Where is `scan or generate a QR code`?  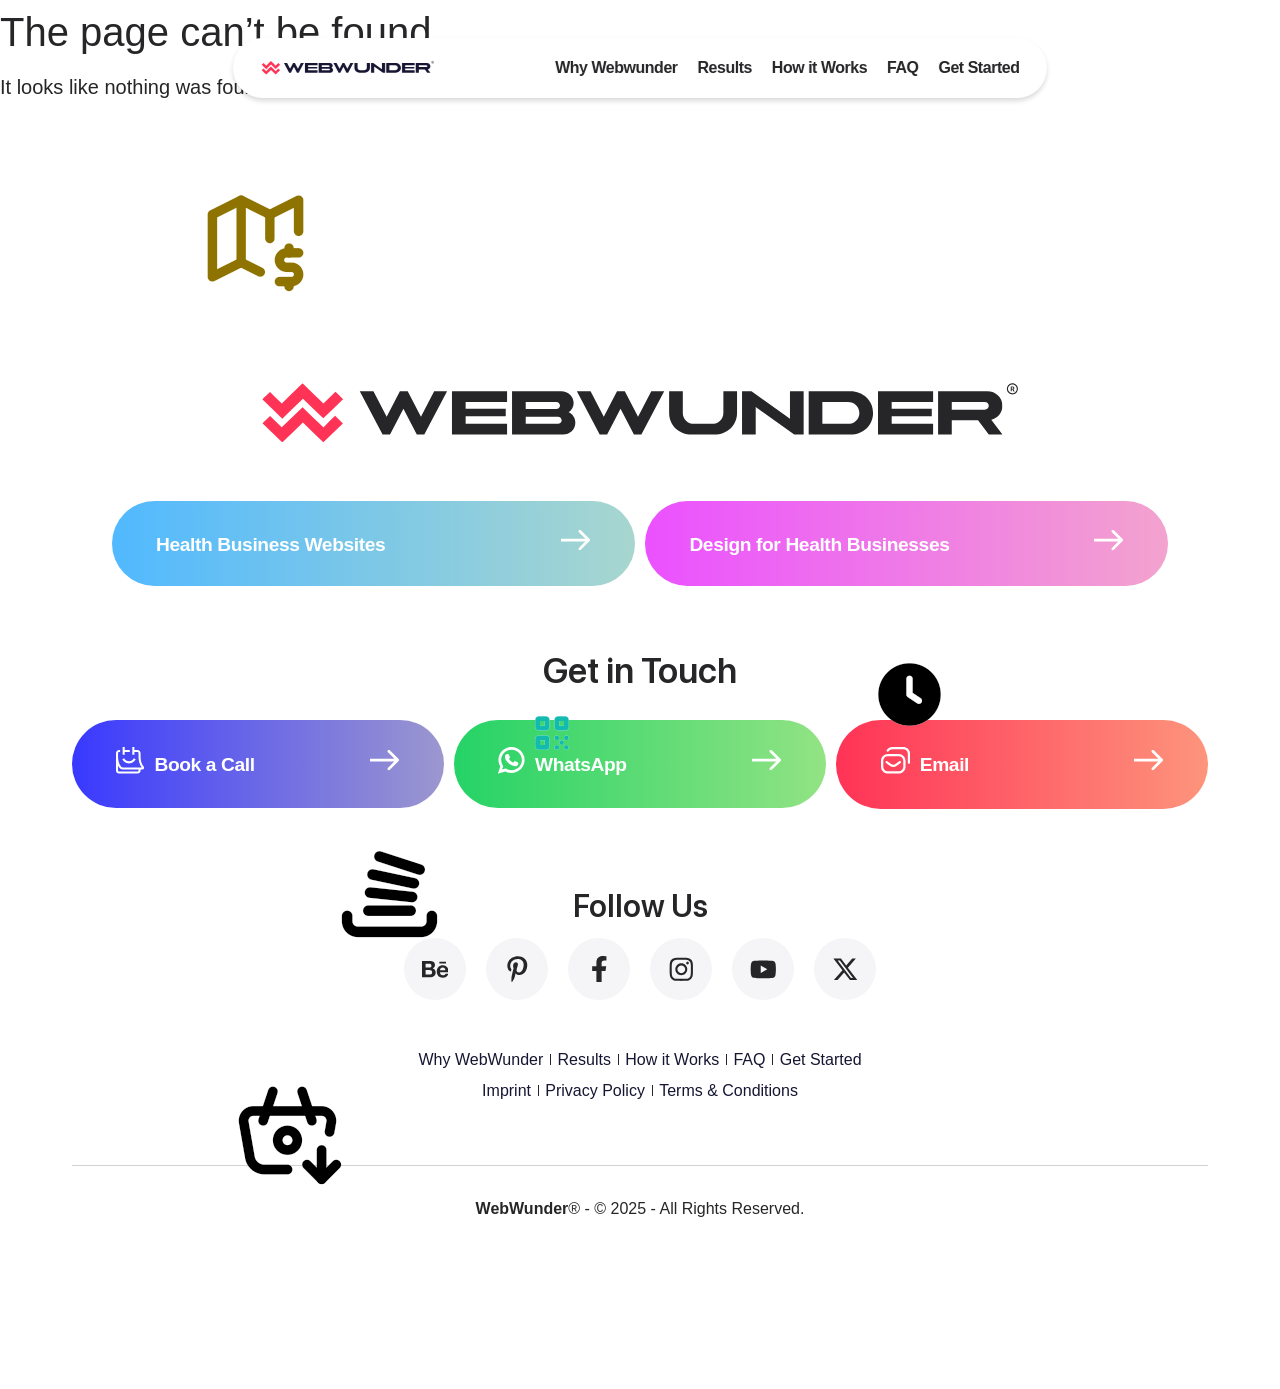 scan or generate a QR code is located at coordinates (552, 733).